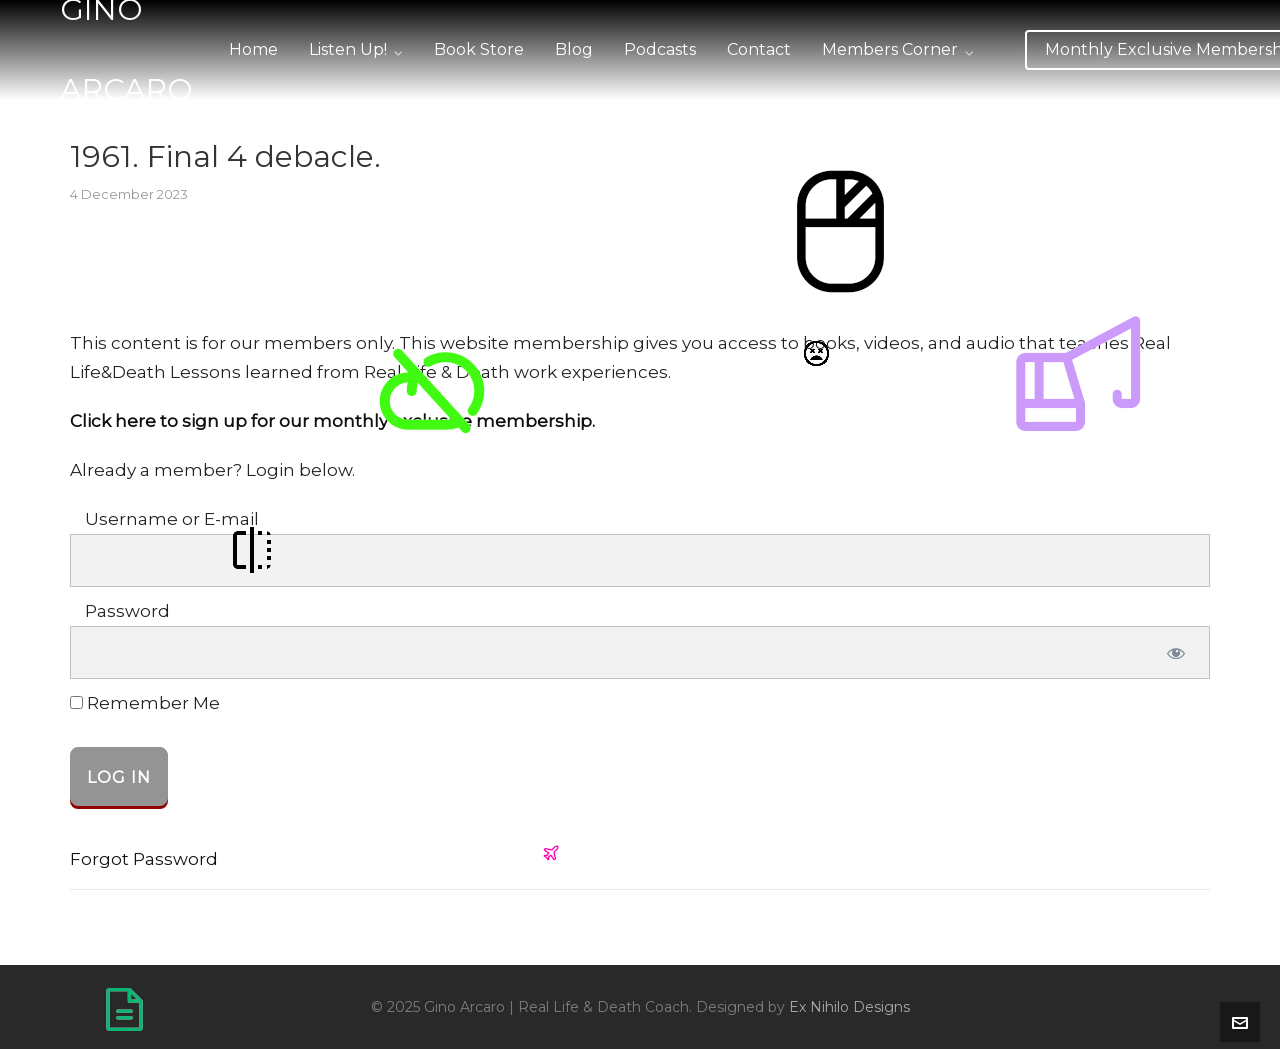 This screenshot has height=1049, width=1280. Describe the element at coordinates (124, 1009) in the screenshot. I see `view document or text file` at that location.